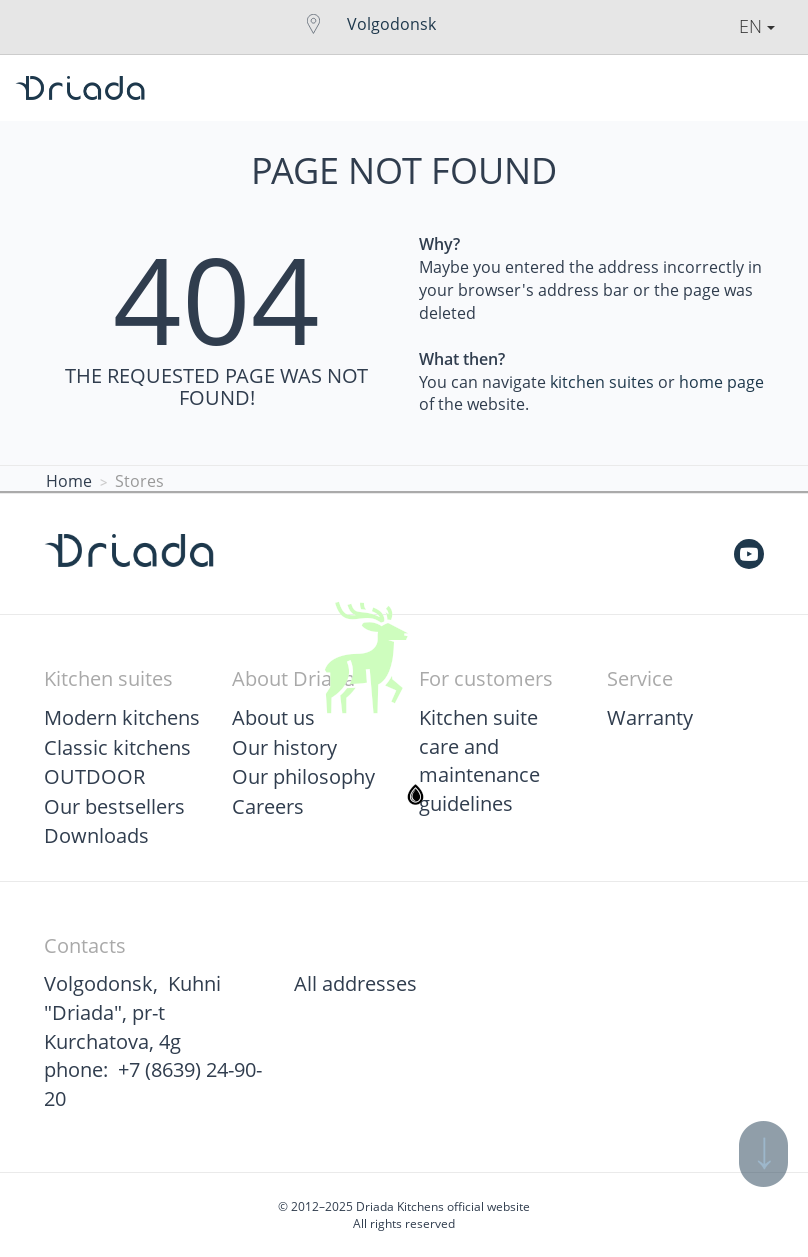 This screenshot has height=1257, width=808. I want to click on wildlife or nature category indicator, so click(366, 657).